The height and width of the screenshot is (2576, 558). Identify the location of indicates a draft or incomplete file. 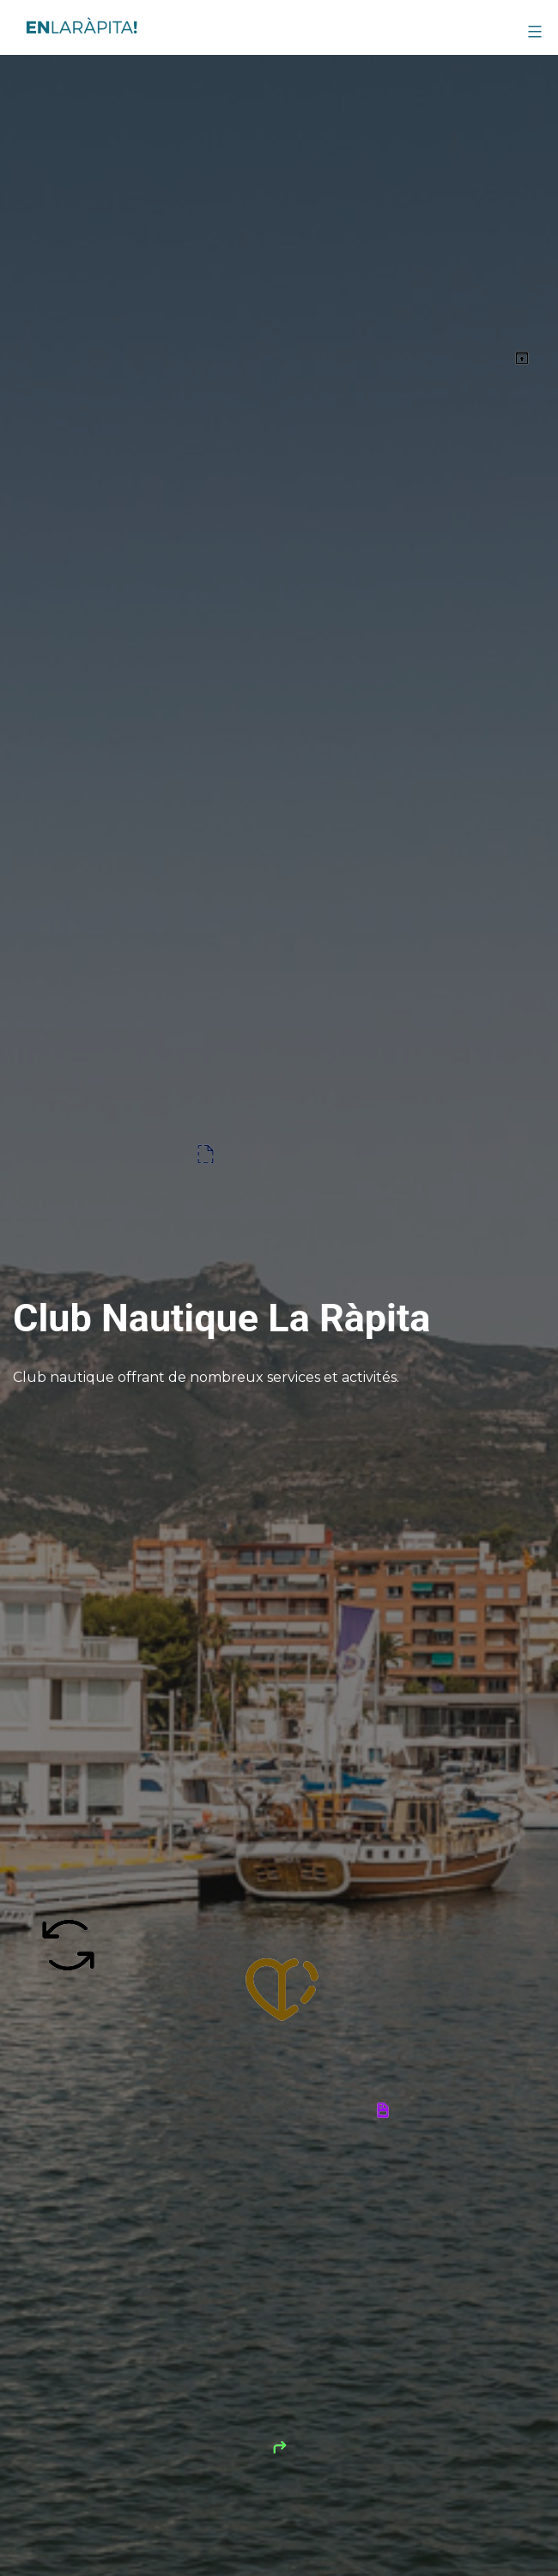
(205, 1154).